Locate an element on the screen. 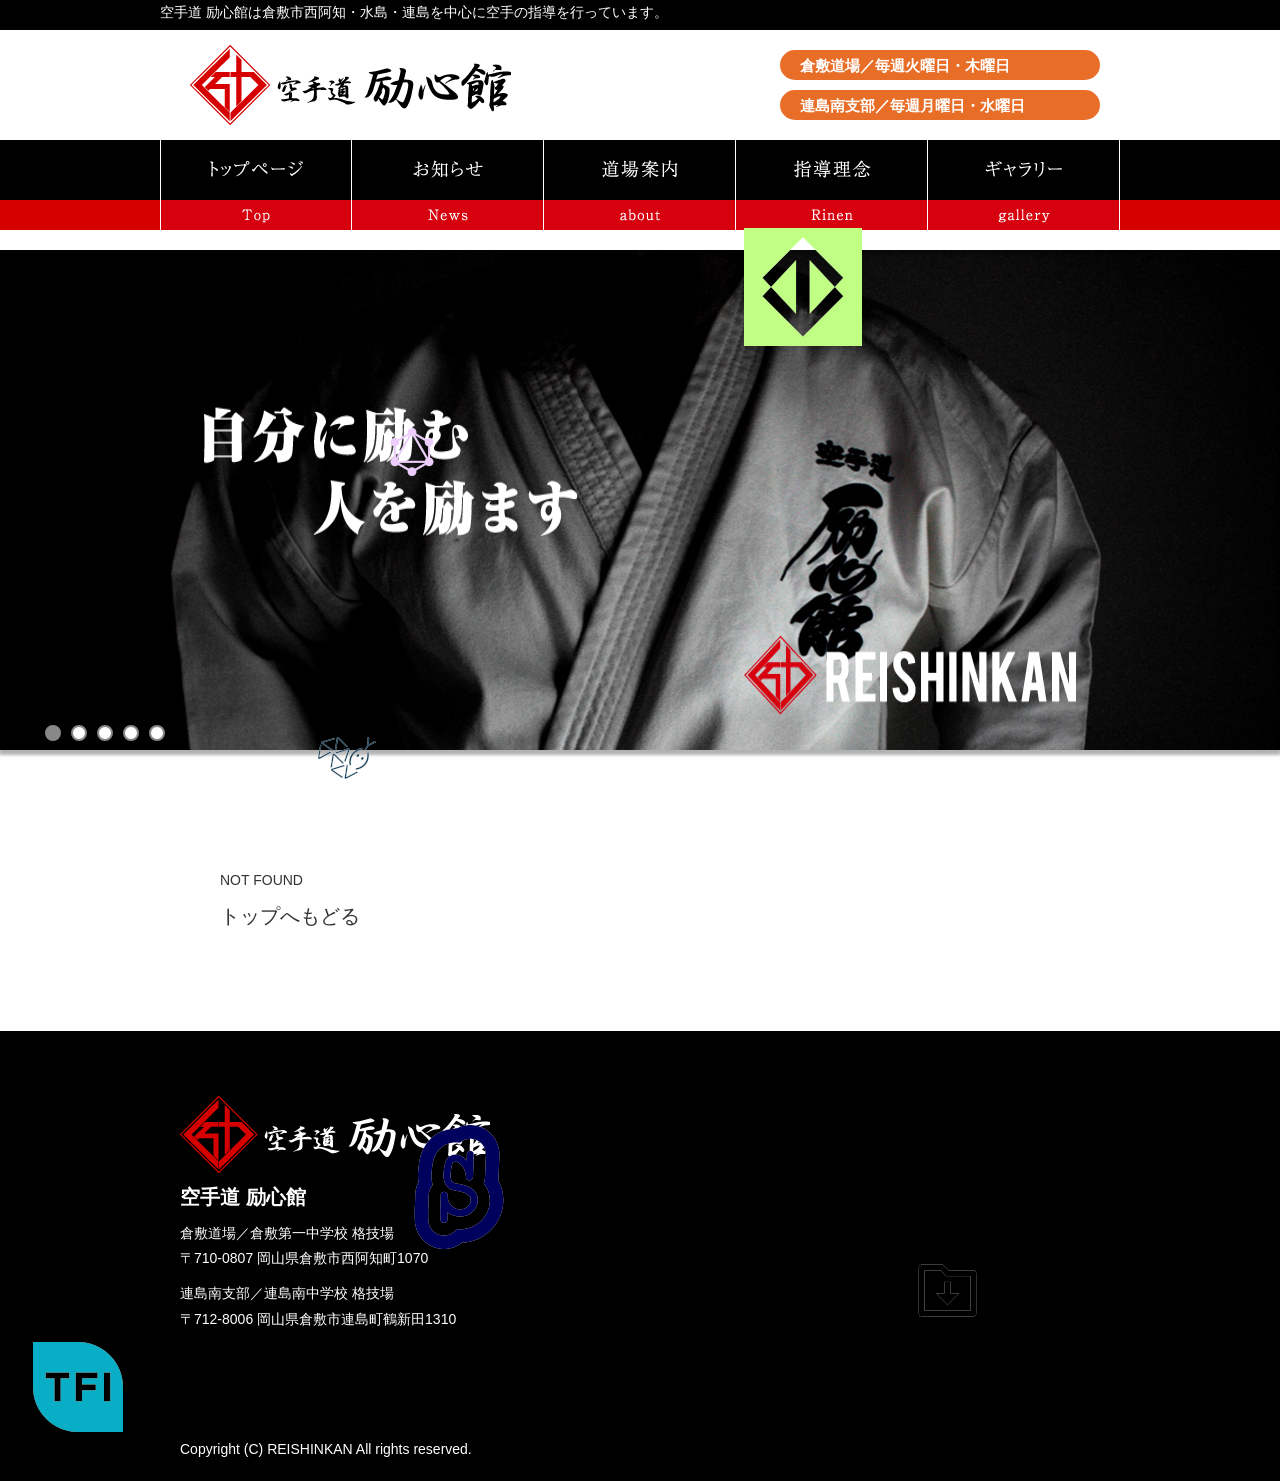 The image size is (1280, 1481). graphql api or technology indicator is located at coordinates (412, 452).